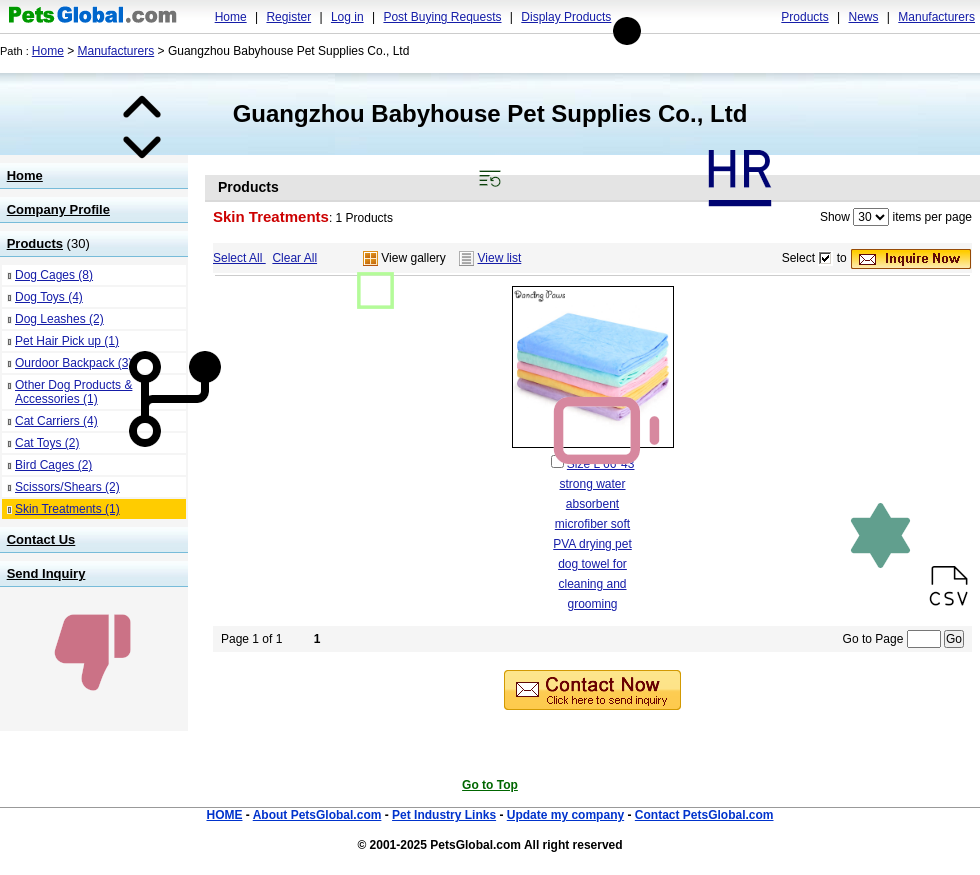  I want to click on indicates current battery level, so click(606, 430).